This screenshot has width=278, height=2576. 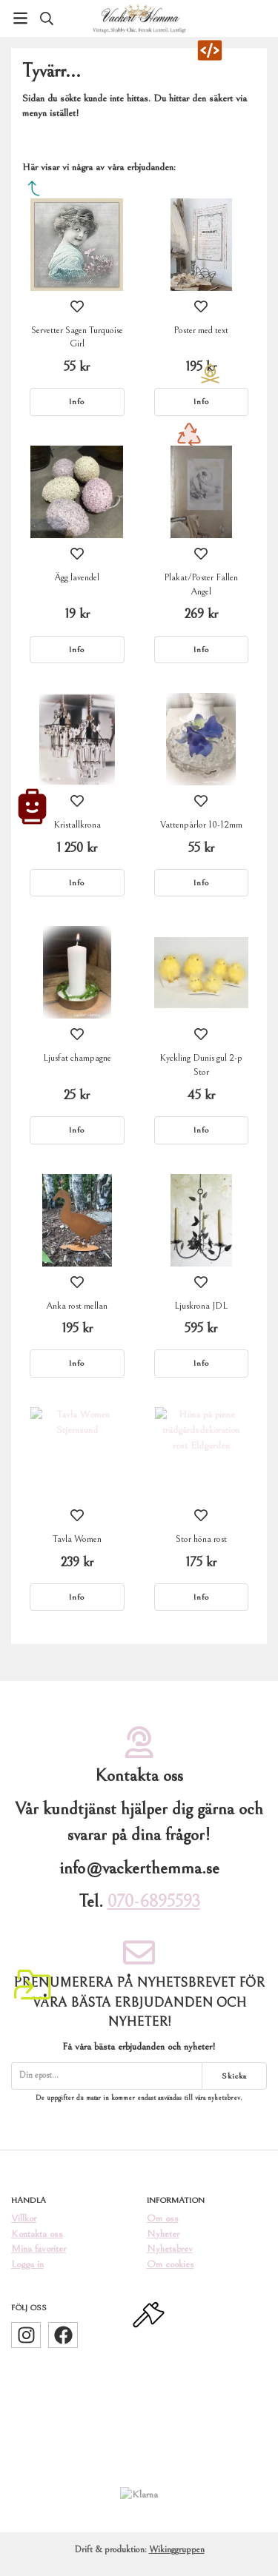 I want to click on go back and up in navigation, so click(x=33, y=188).